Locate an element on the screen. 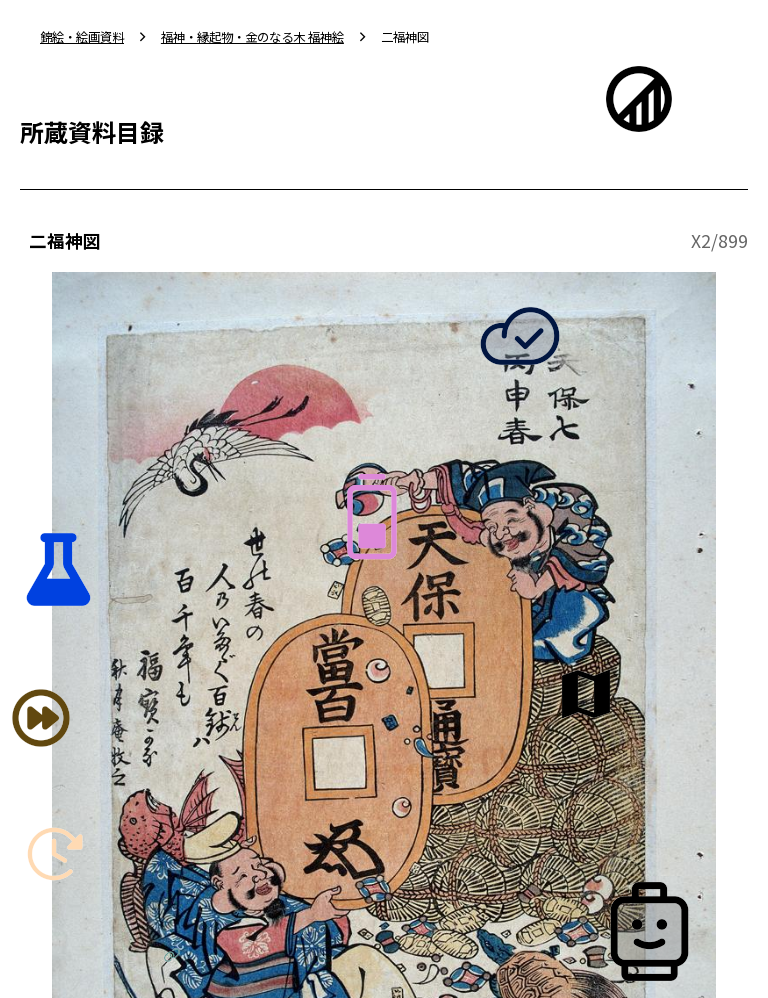 This screenshot has width=768, height=998. toggle half-tone or contrast display mode is located at coordinates (639, 99).